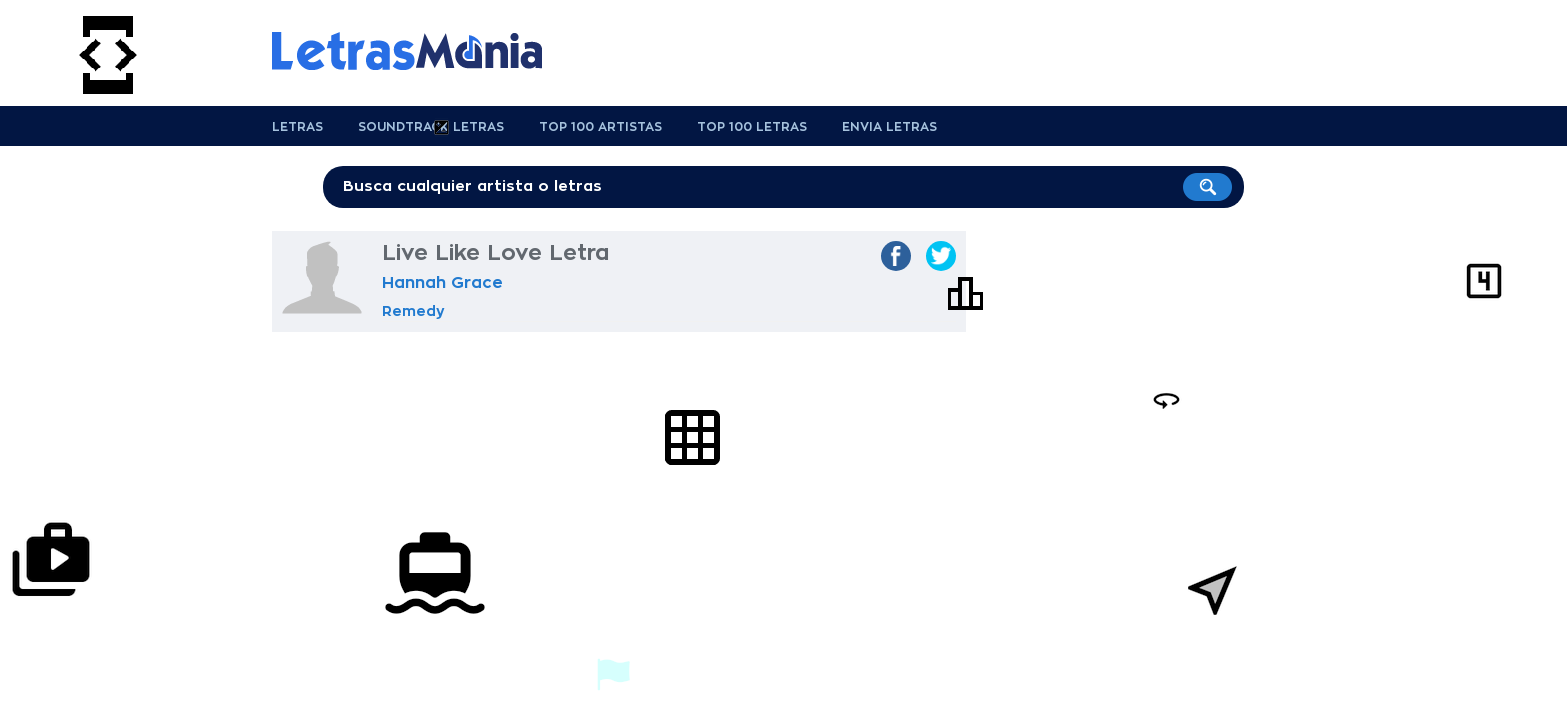 This screenshot has height=720, width=1567. I want to click on view leaderboard rankings, so click(965, 293).